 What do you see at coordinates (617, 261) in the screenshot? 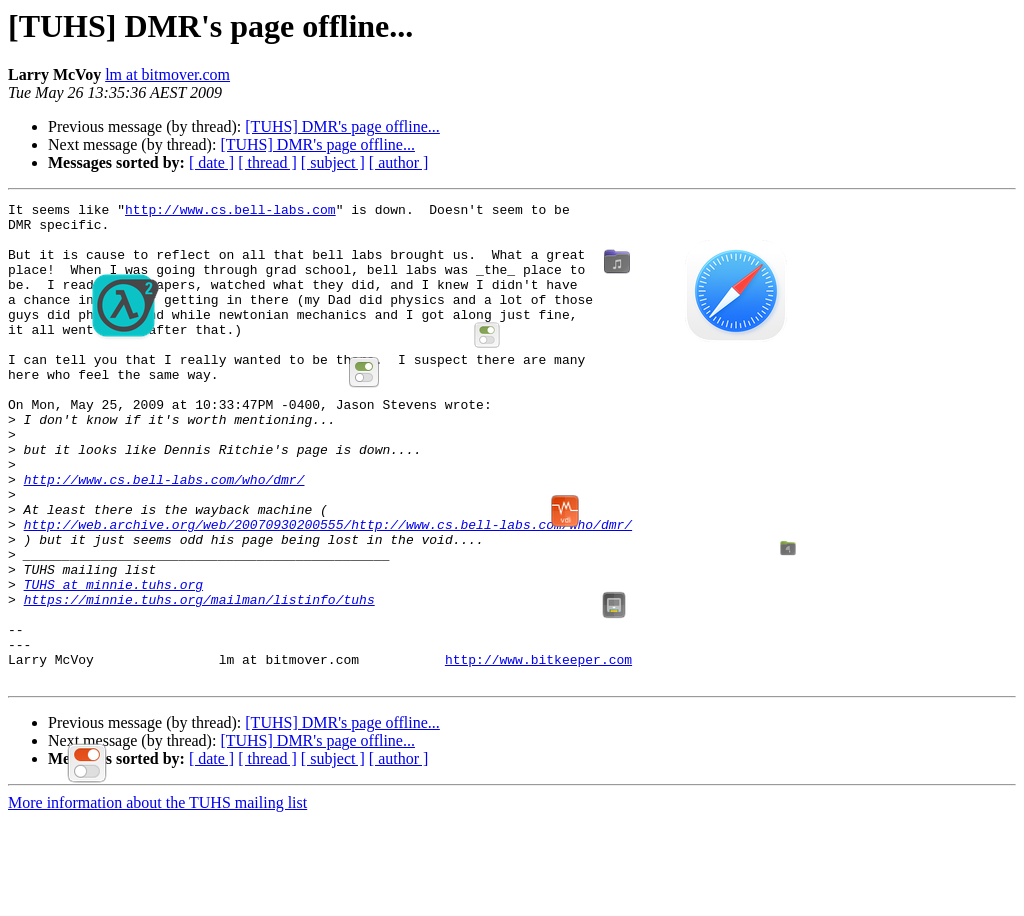
I see `open your music folder` at bounding box center [617, 261].